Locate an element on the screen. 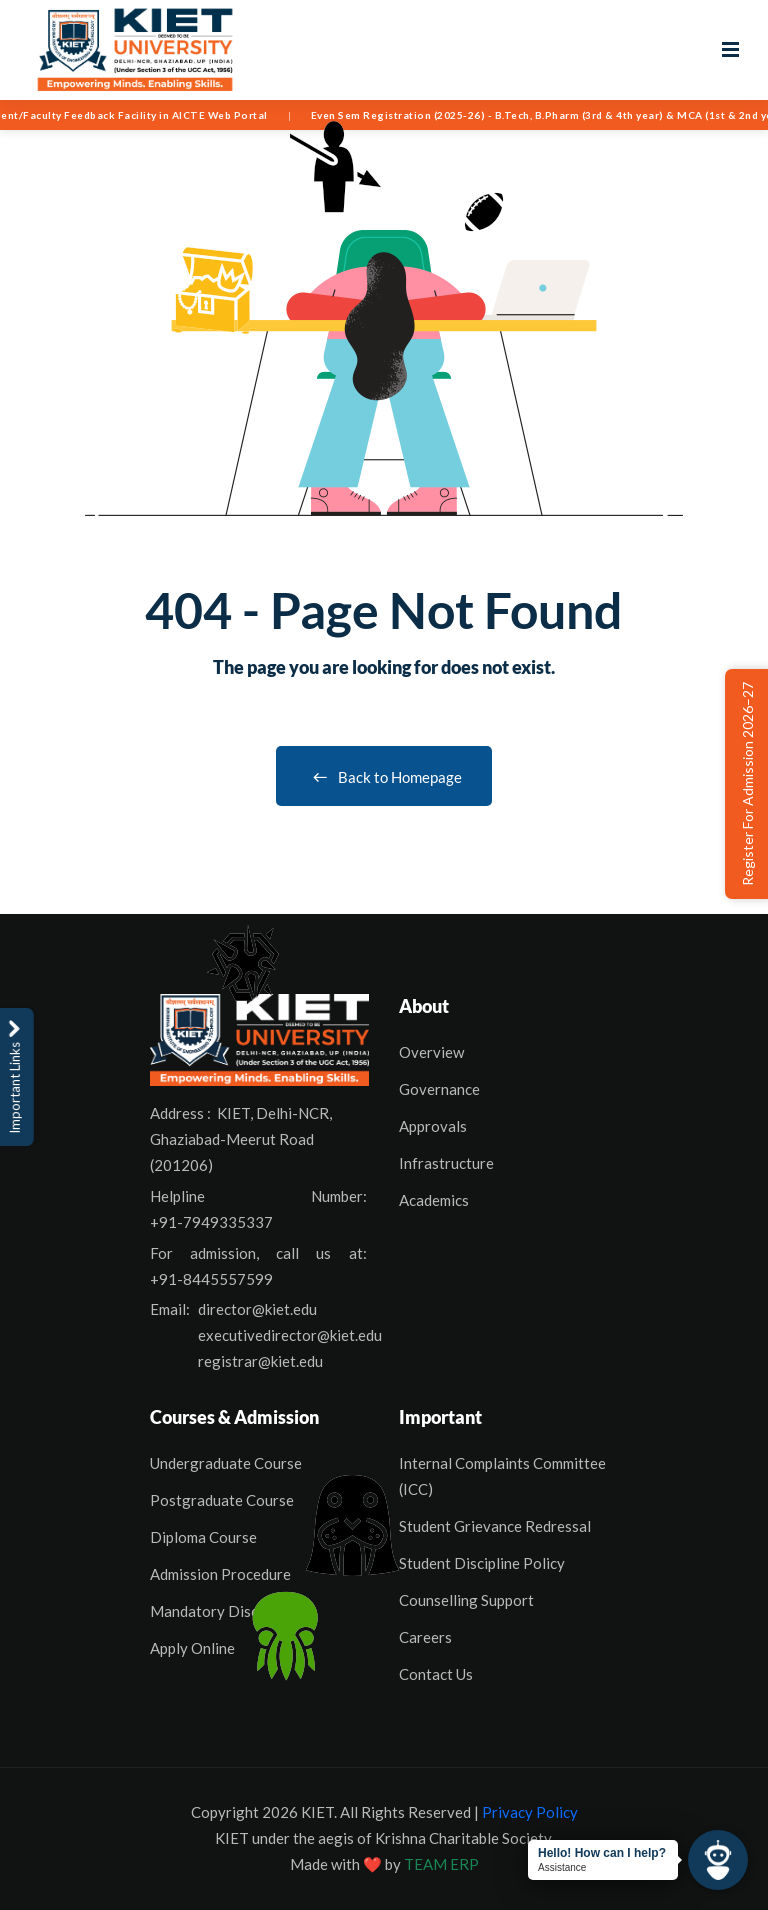 The height and width of the screenshot is (1910, 768). view collected rewards or loot is located at coordinates (214, 290).